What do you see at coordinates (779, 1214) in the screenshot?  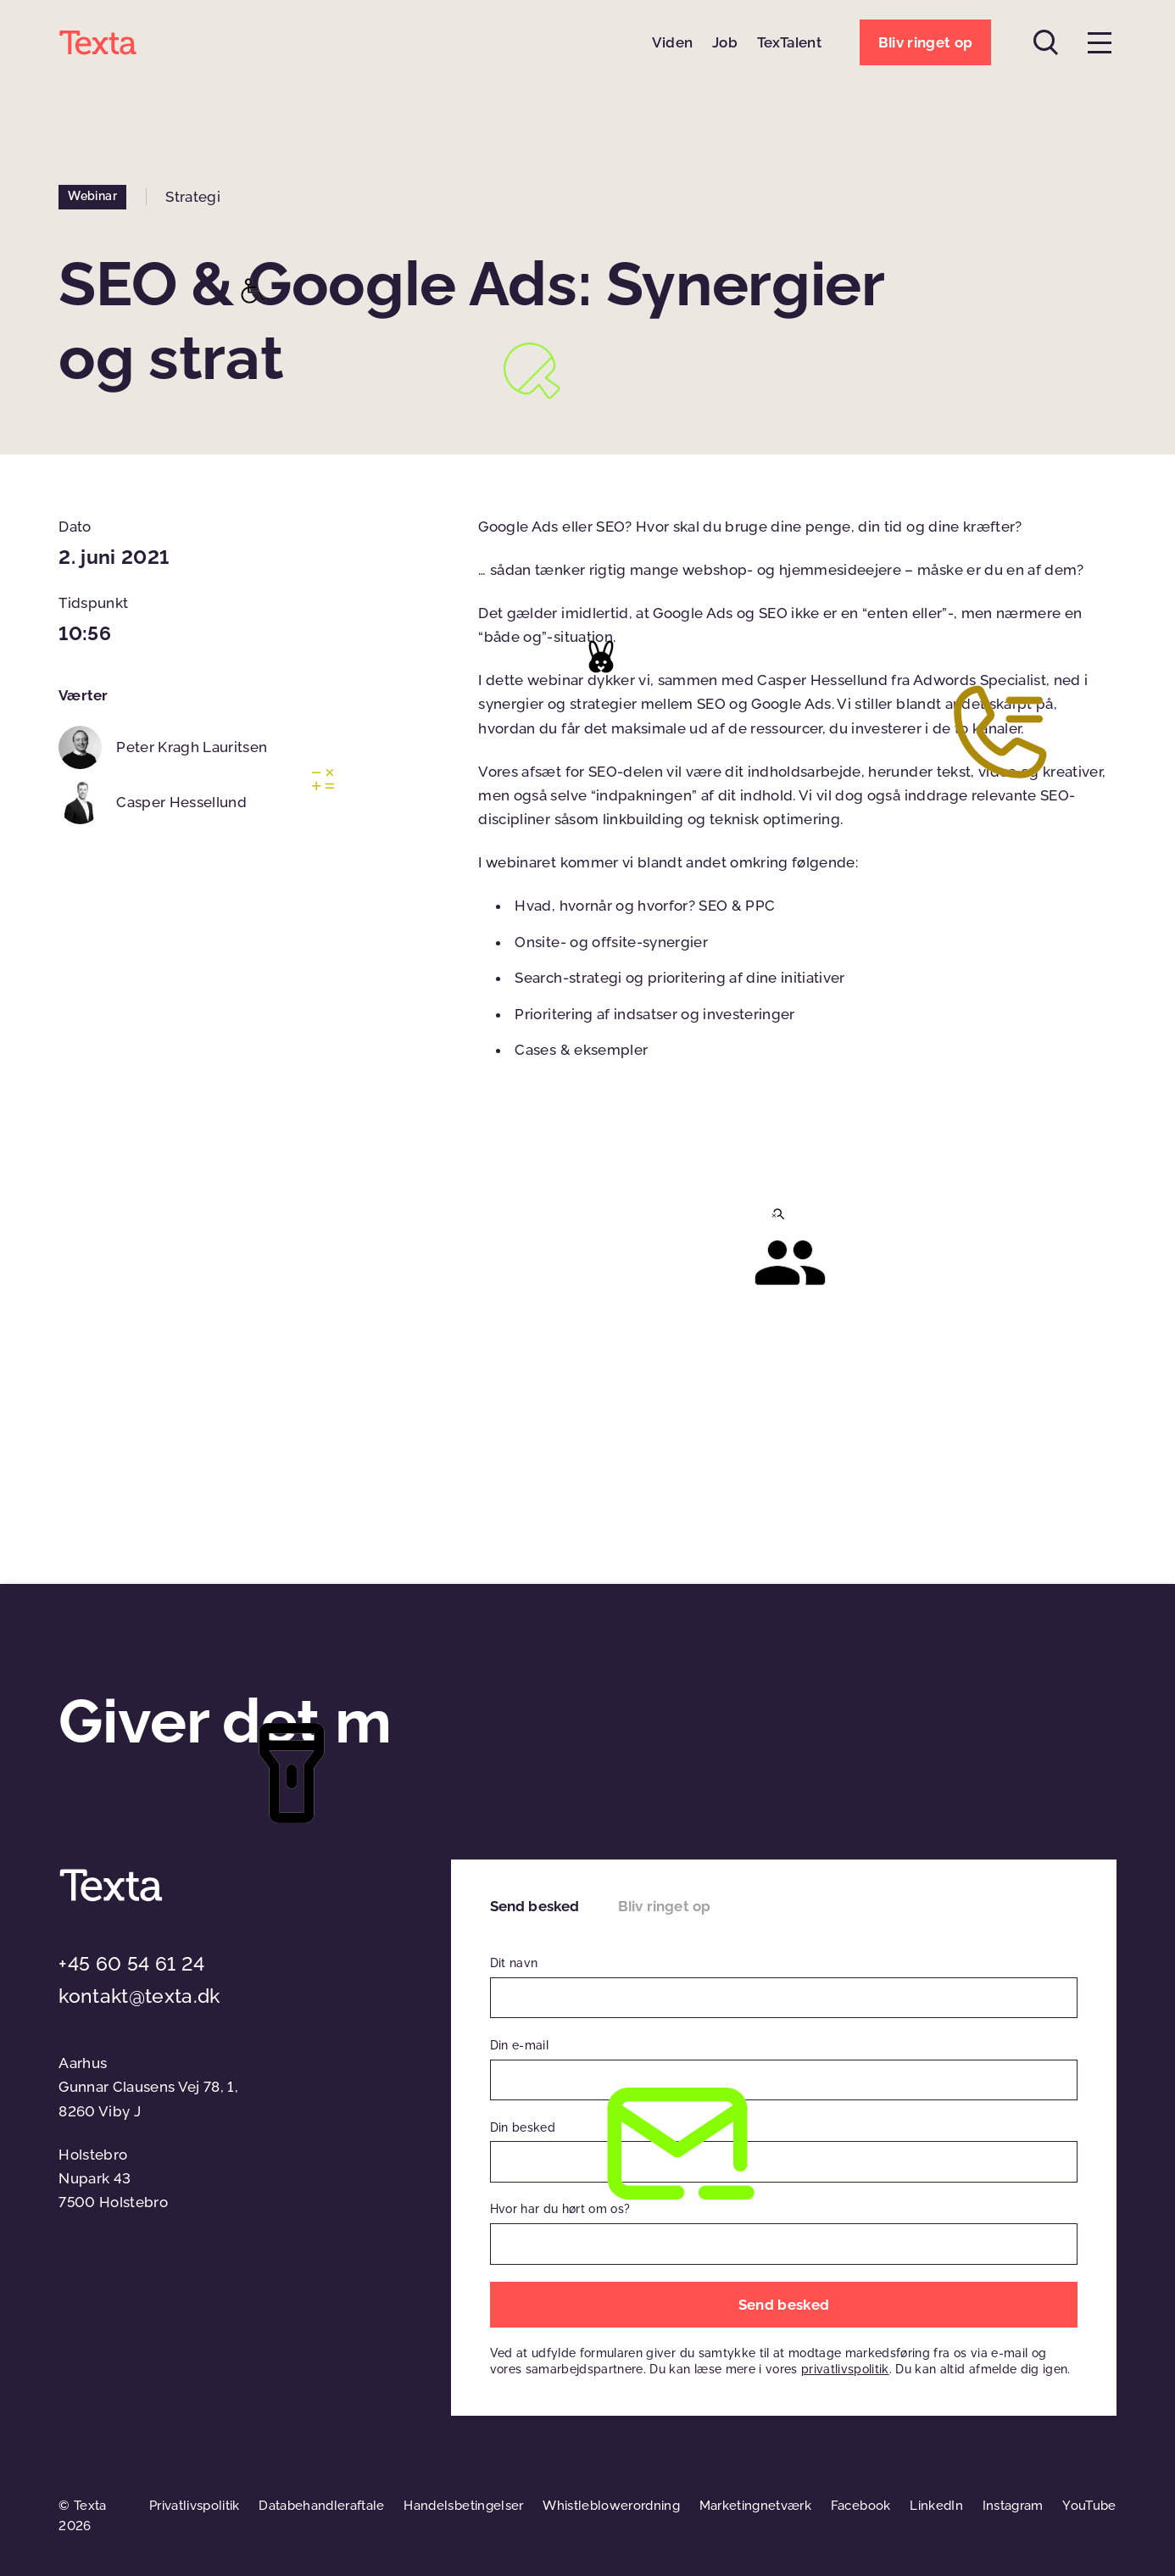 I see `search is disabled or unavailable` at bounding box center [779, 1214].